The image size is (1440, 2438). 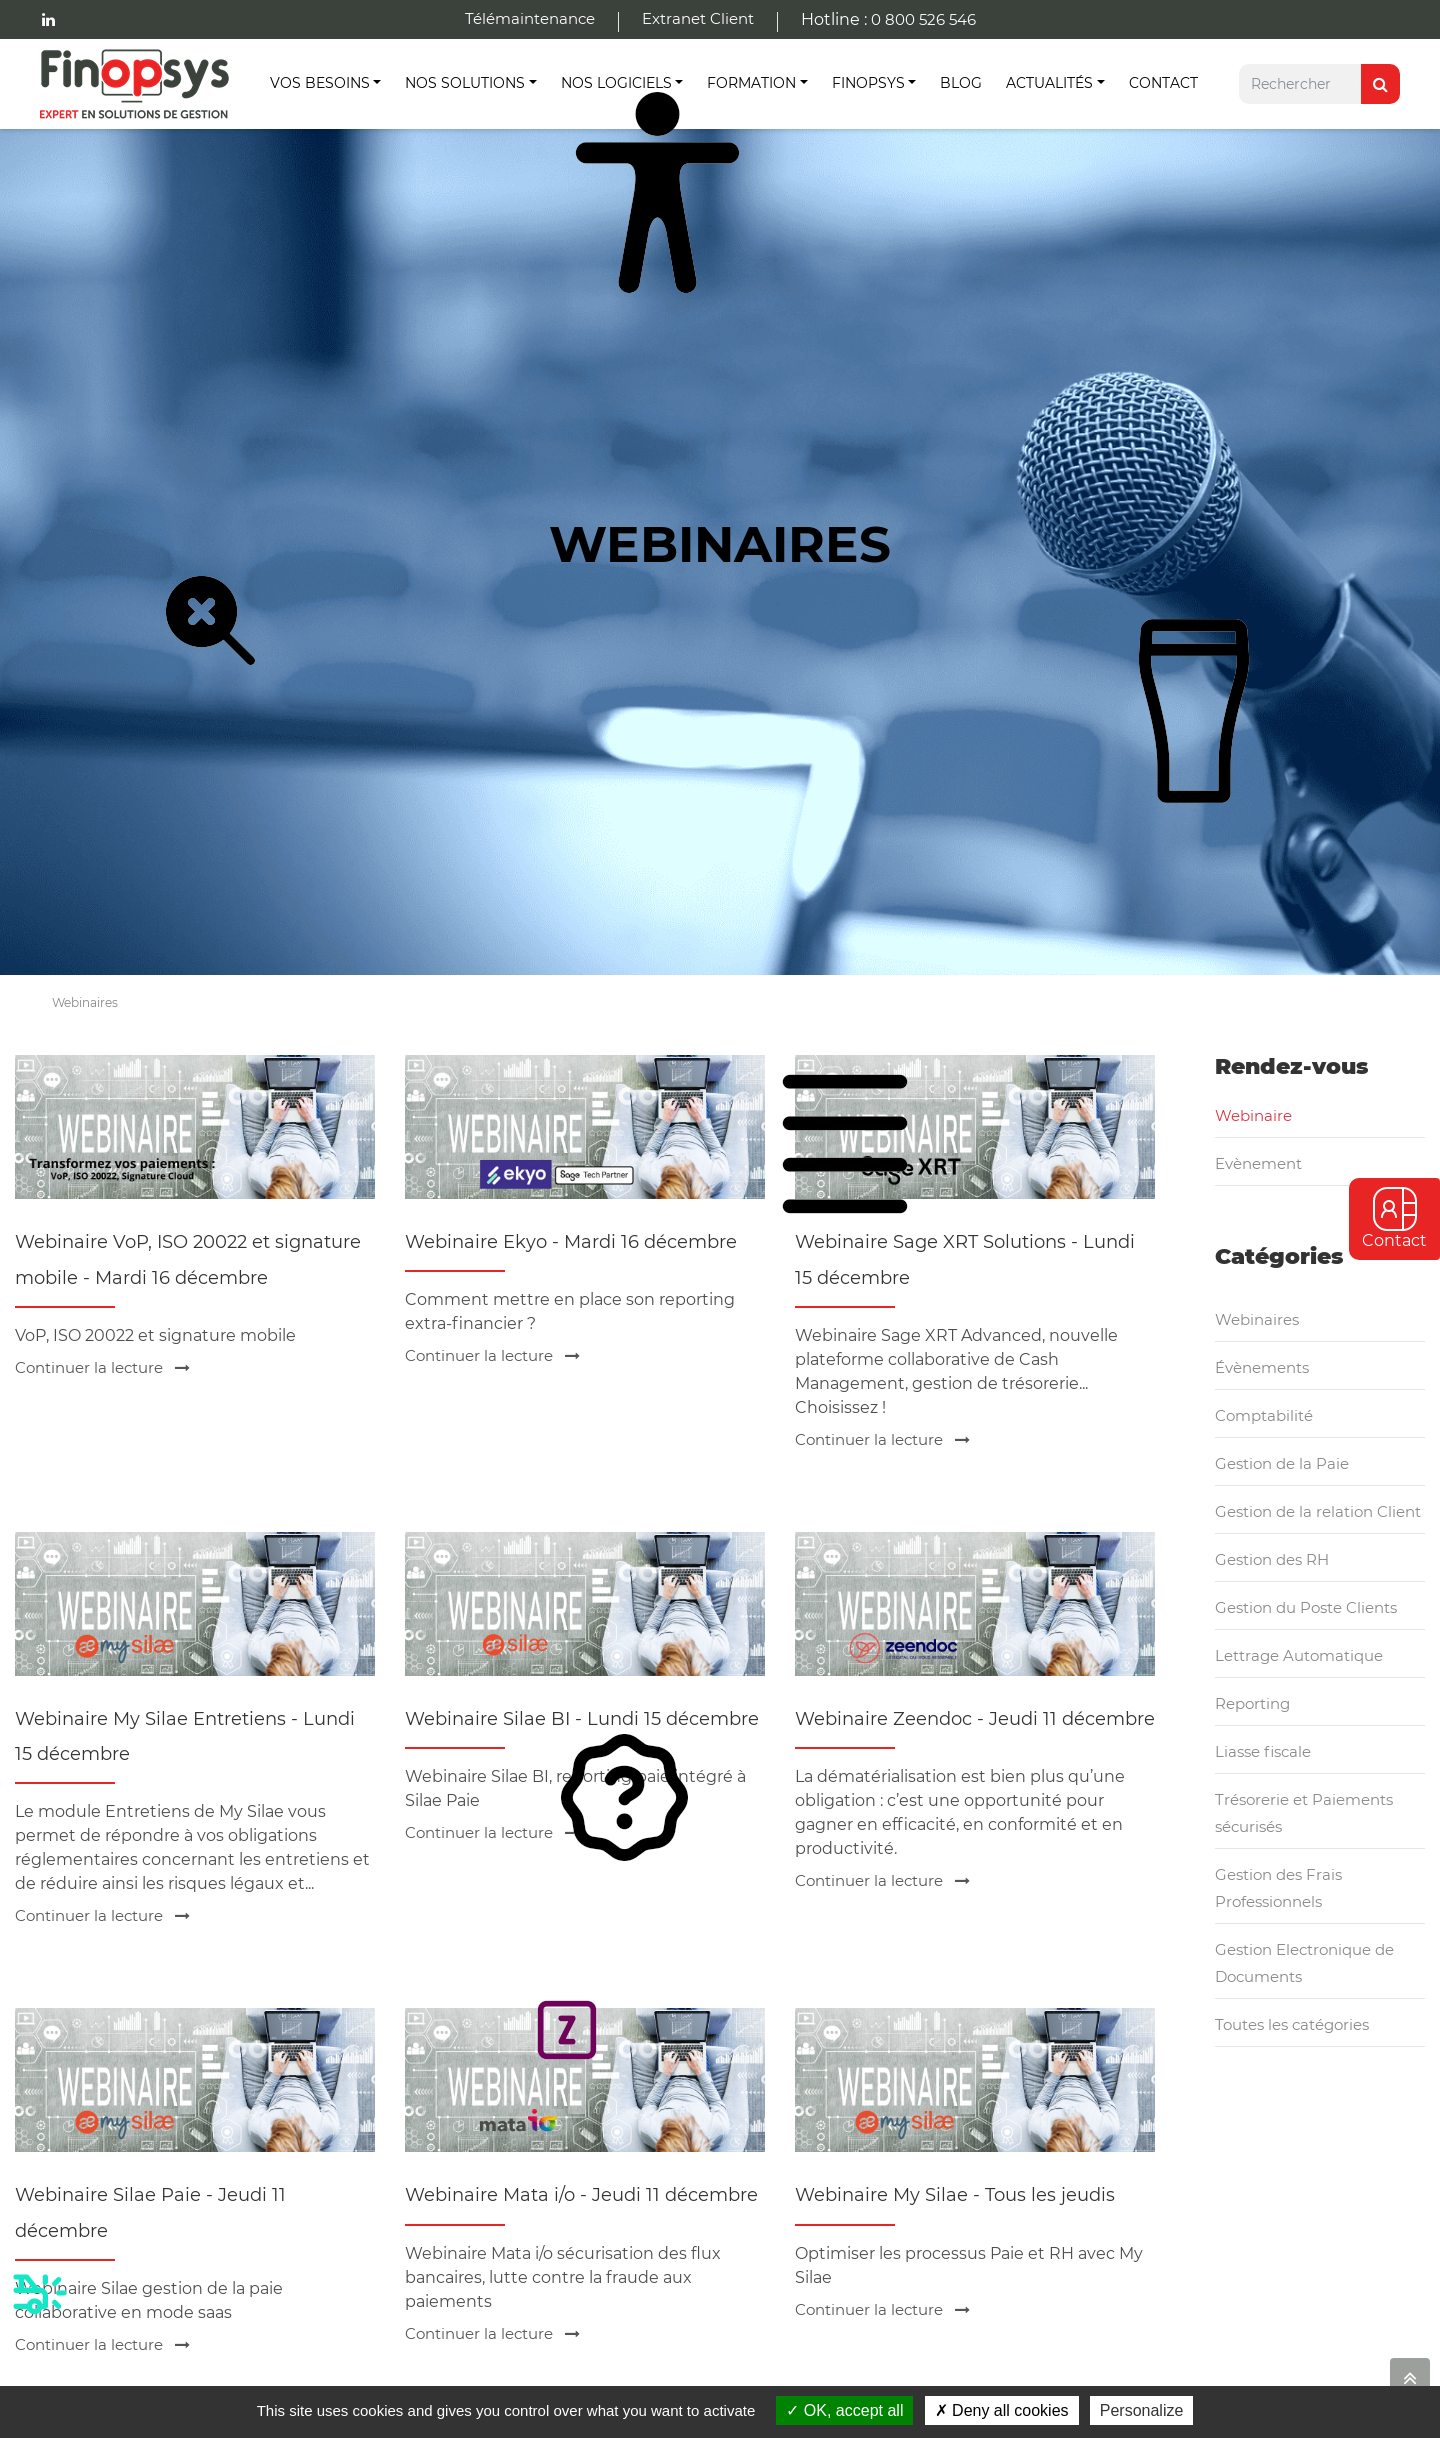 What do you see at coordinates (40, 2293) in the screenshot?
I see `report a vehicle accident` at bounding box center [40, 2293].